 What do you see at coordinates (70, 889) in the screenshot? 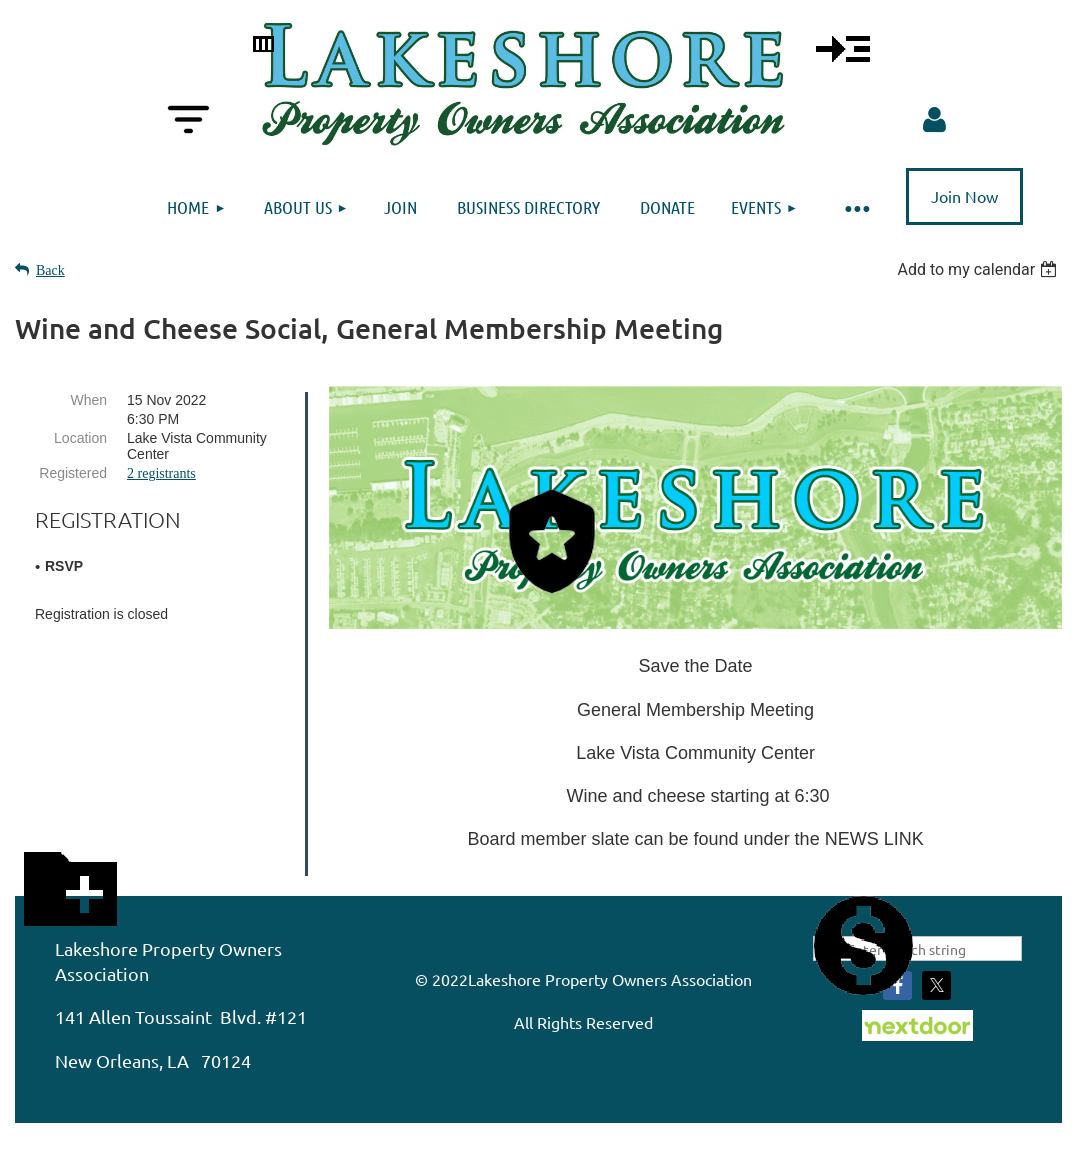
I see `create a new folder` at bounding box center [70, 889].